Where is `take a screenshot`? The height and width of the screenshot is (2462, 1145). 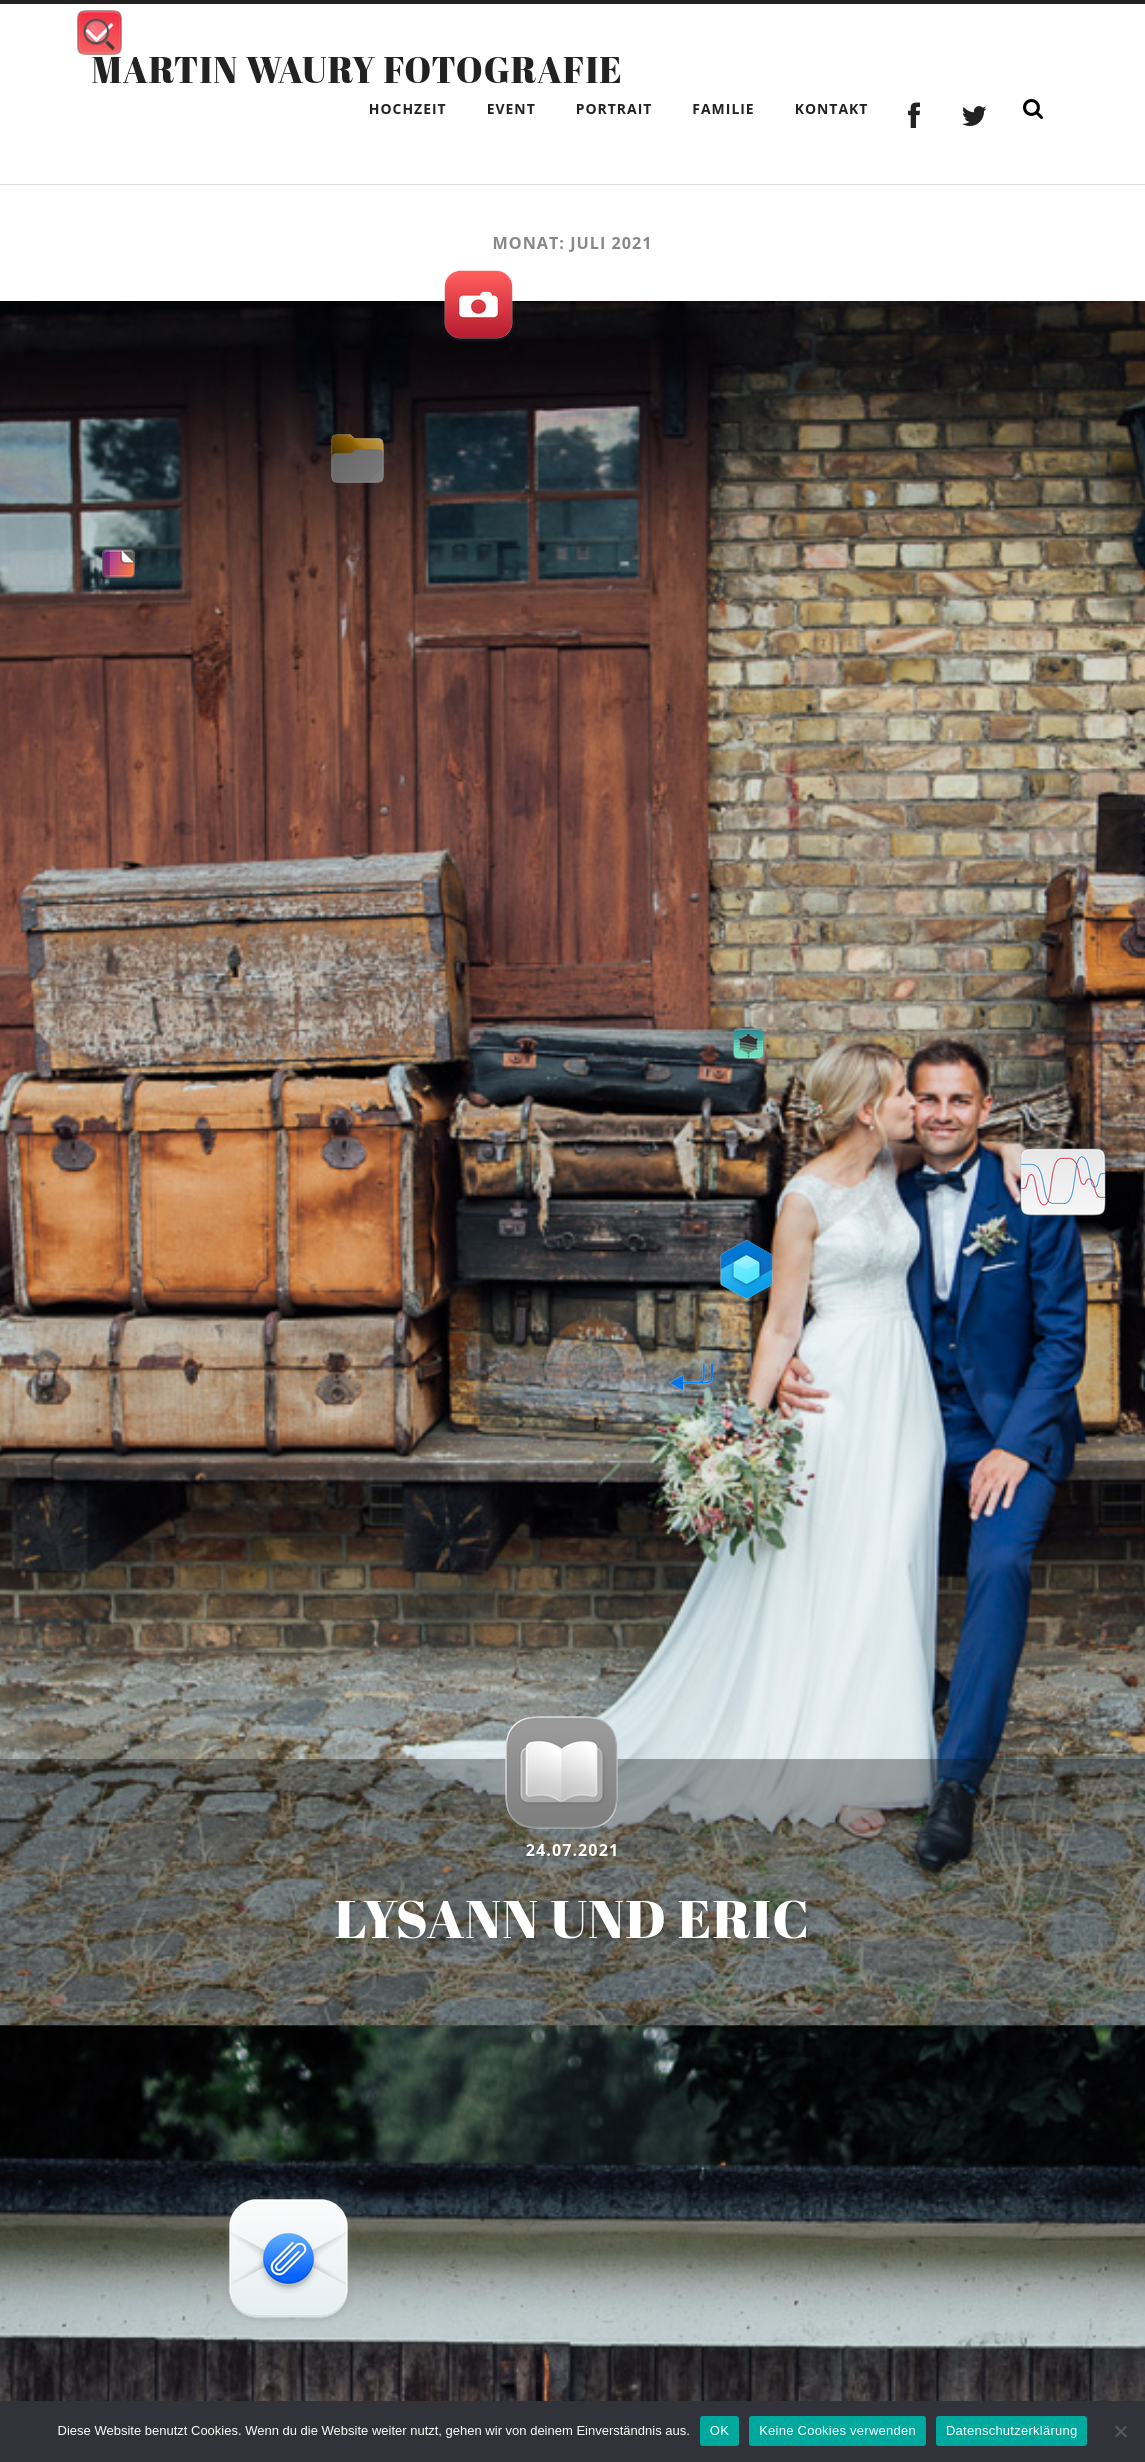
take a screenshot is located at coordinates (478, 304).